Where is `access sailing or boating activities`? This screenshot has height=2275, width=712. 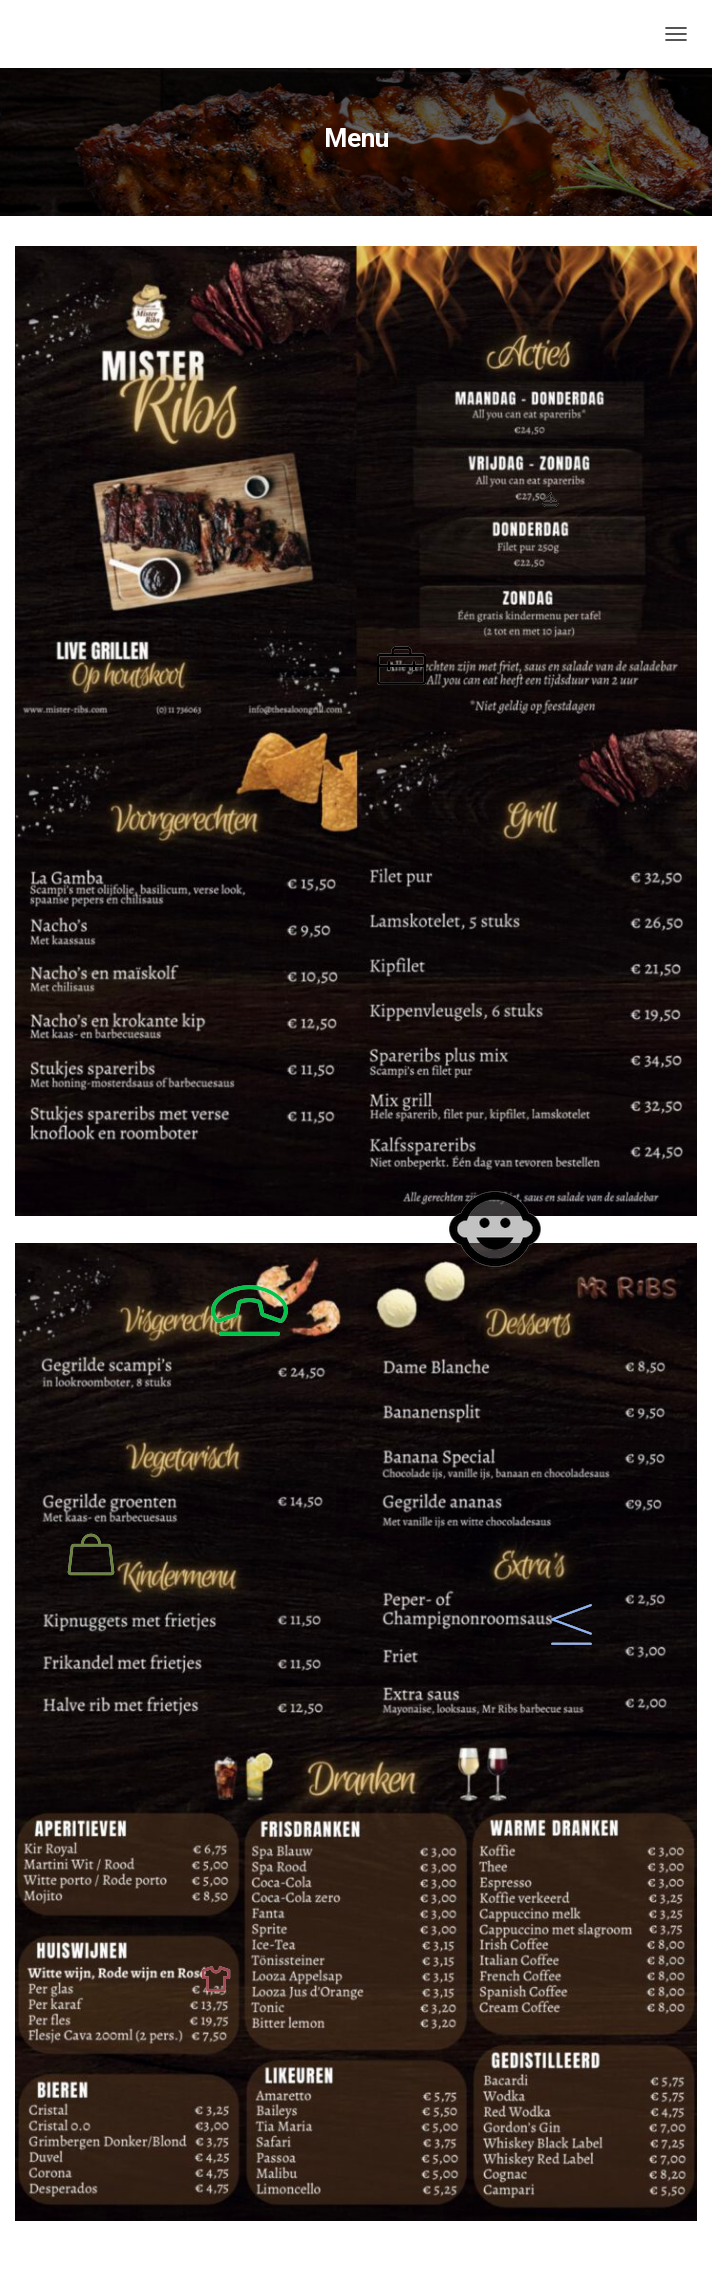 access sailing or boating activities is located at coordinates (550, 500).